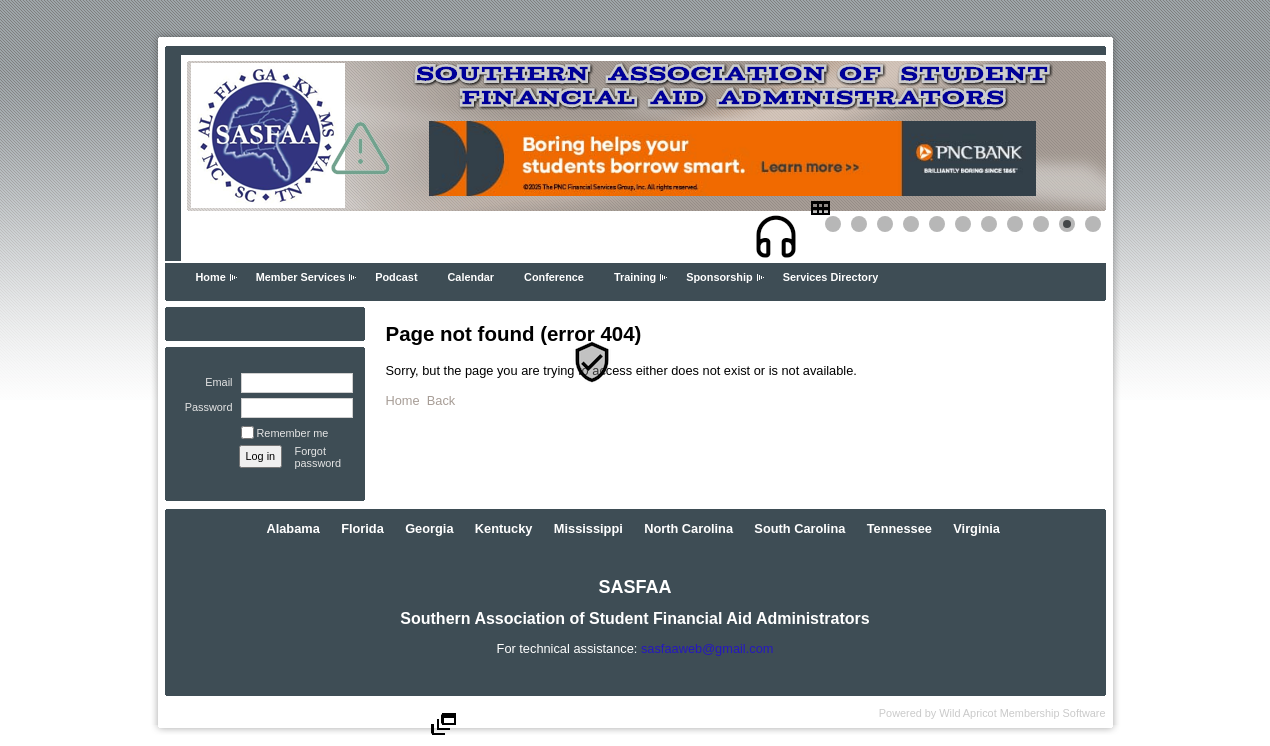  Describe the element at coordinates (592, 362) in the screenshot. I see `indicates a verified or trusted user account` at that location.